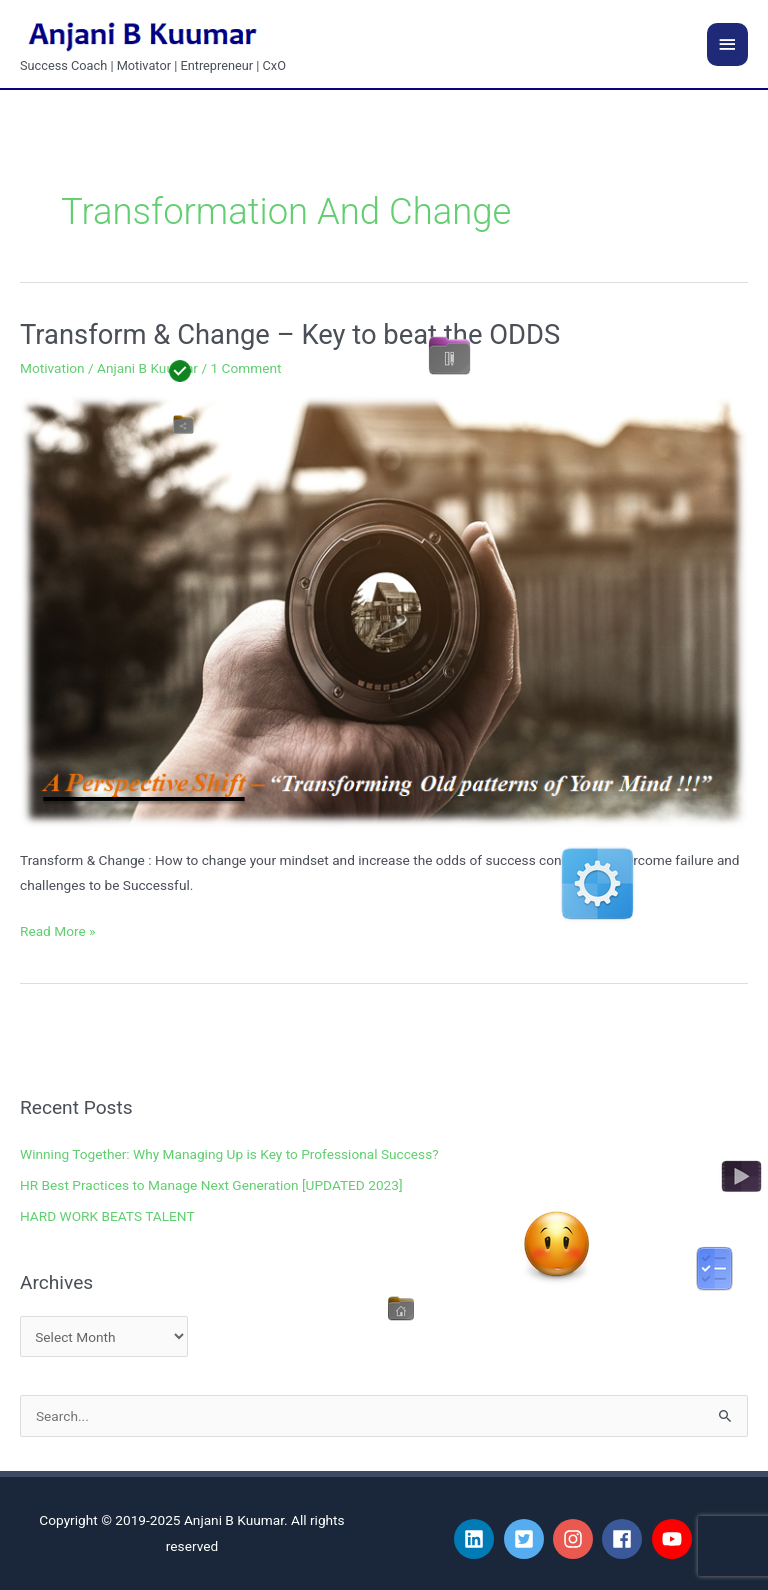  Describe the element at coordinates (741, 1173) in the screenshot. I see `a video file type indicator` at that location.